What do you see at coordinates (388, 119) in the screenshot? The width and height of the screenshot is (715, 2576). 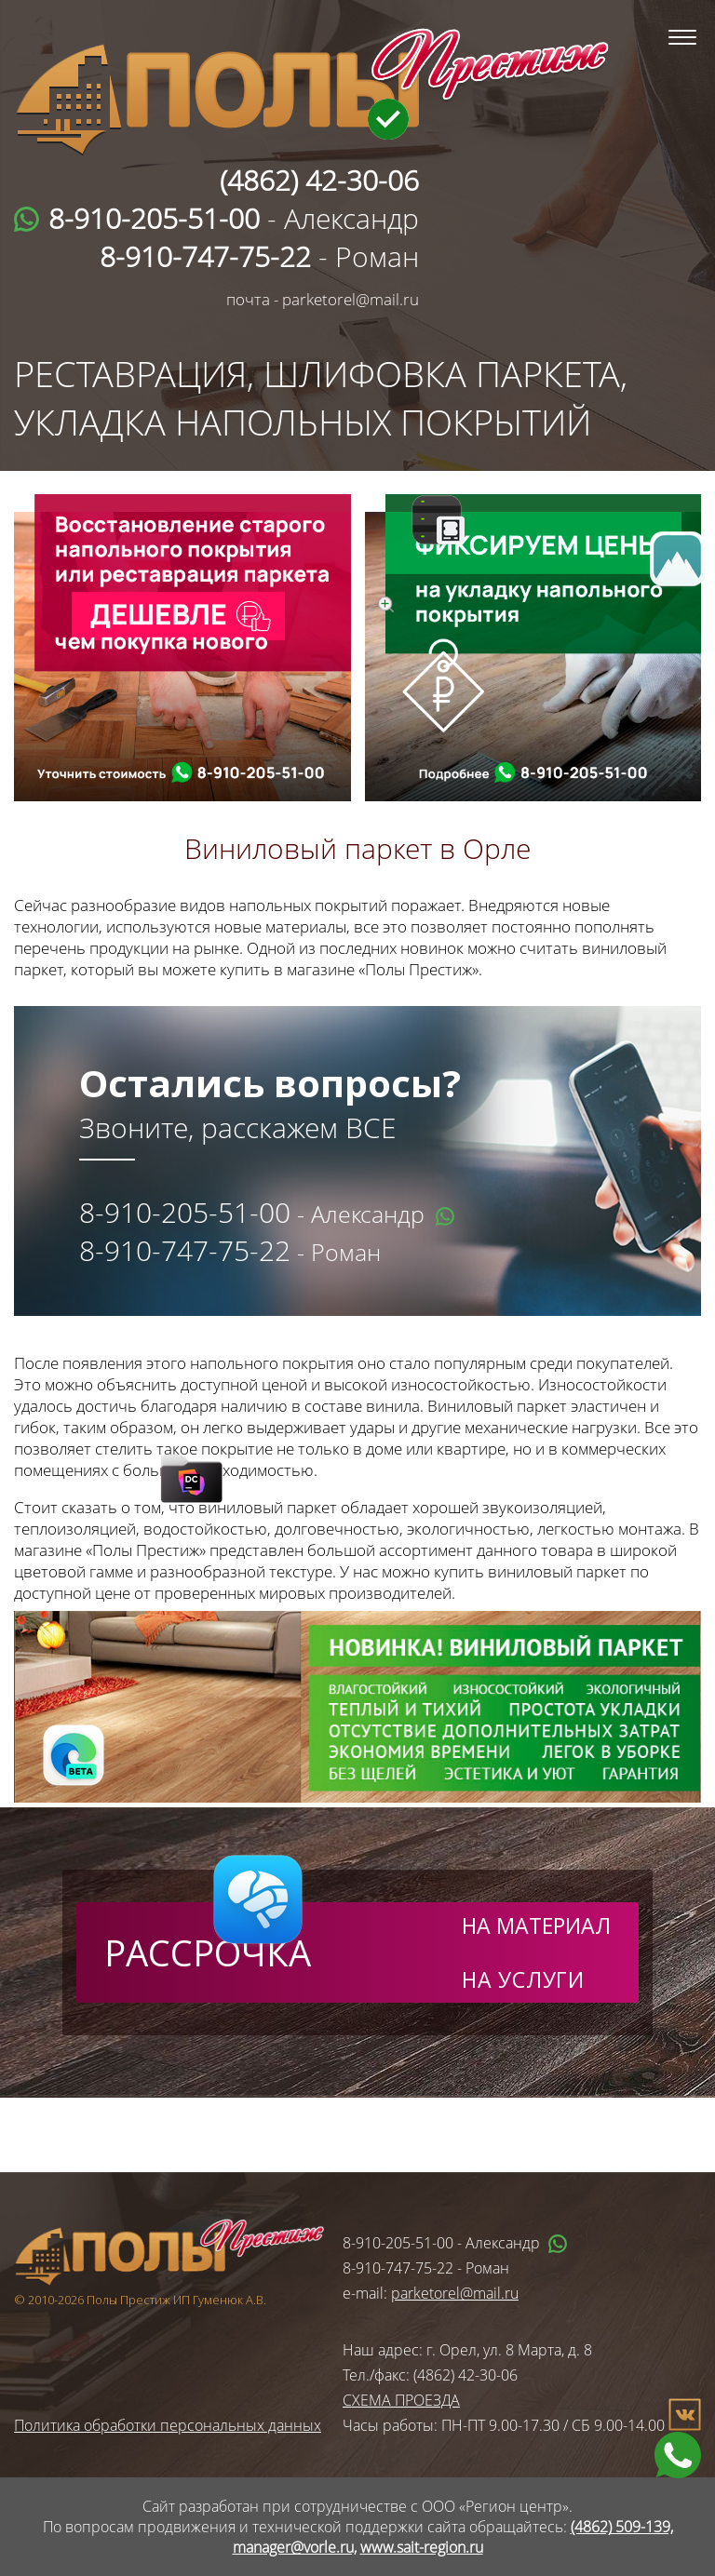 I see `confirm or approve an action` at bounding box center [388, 119].